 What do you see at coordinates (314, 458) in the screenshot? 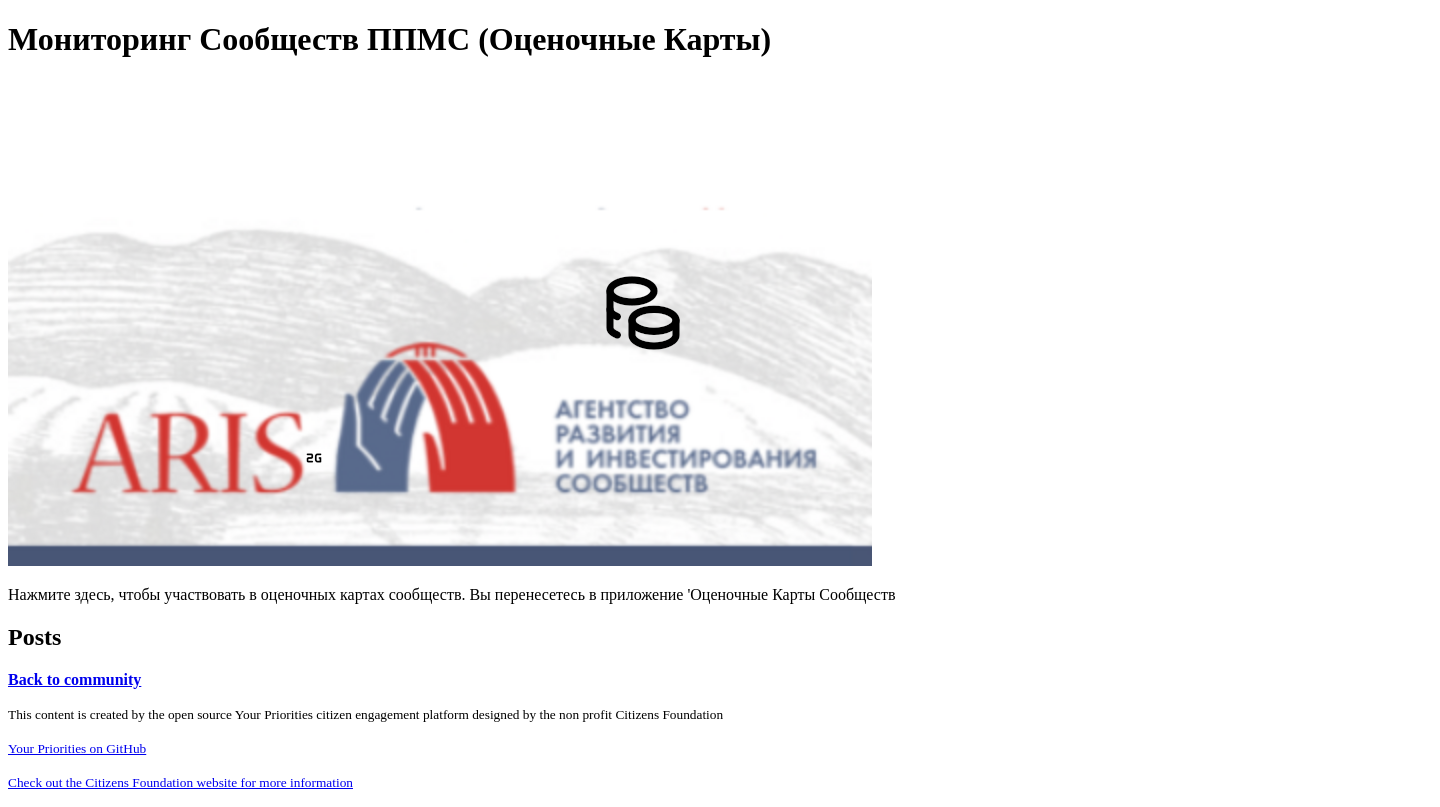
I see `indicates 2G cellular network connection` at bounding box center [314, 458].